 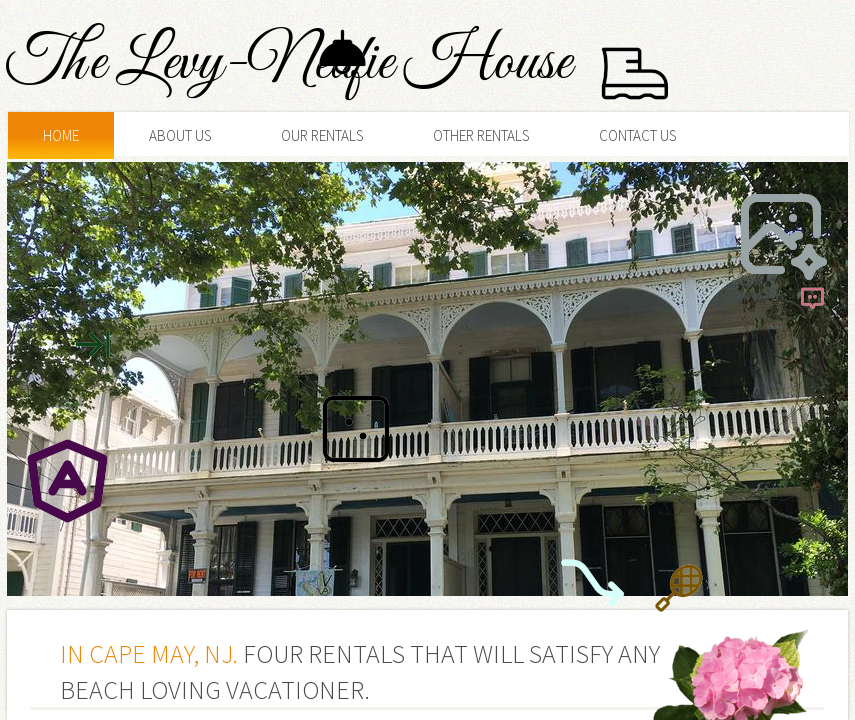 I want to click on Angular framework logo, so click(x=67, y=479).